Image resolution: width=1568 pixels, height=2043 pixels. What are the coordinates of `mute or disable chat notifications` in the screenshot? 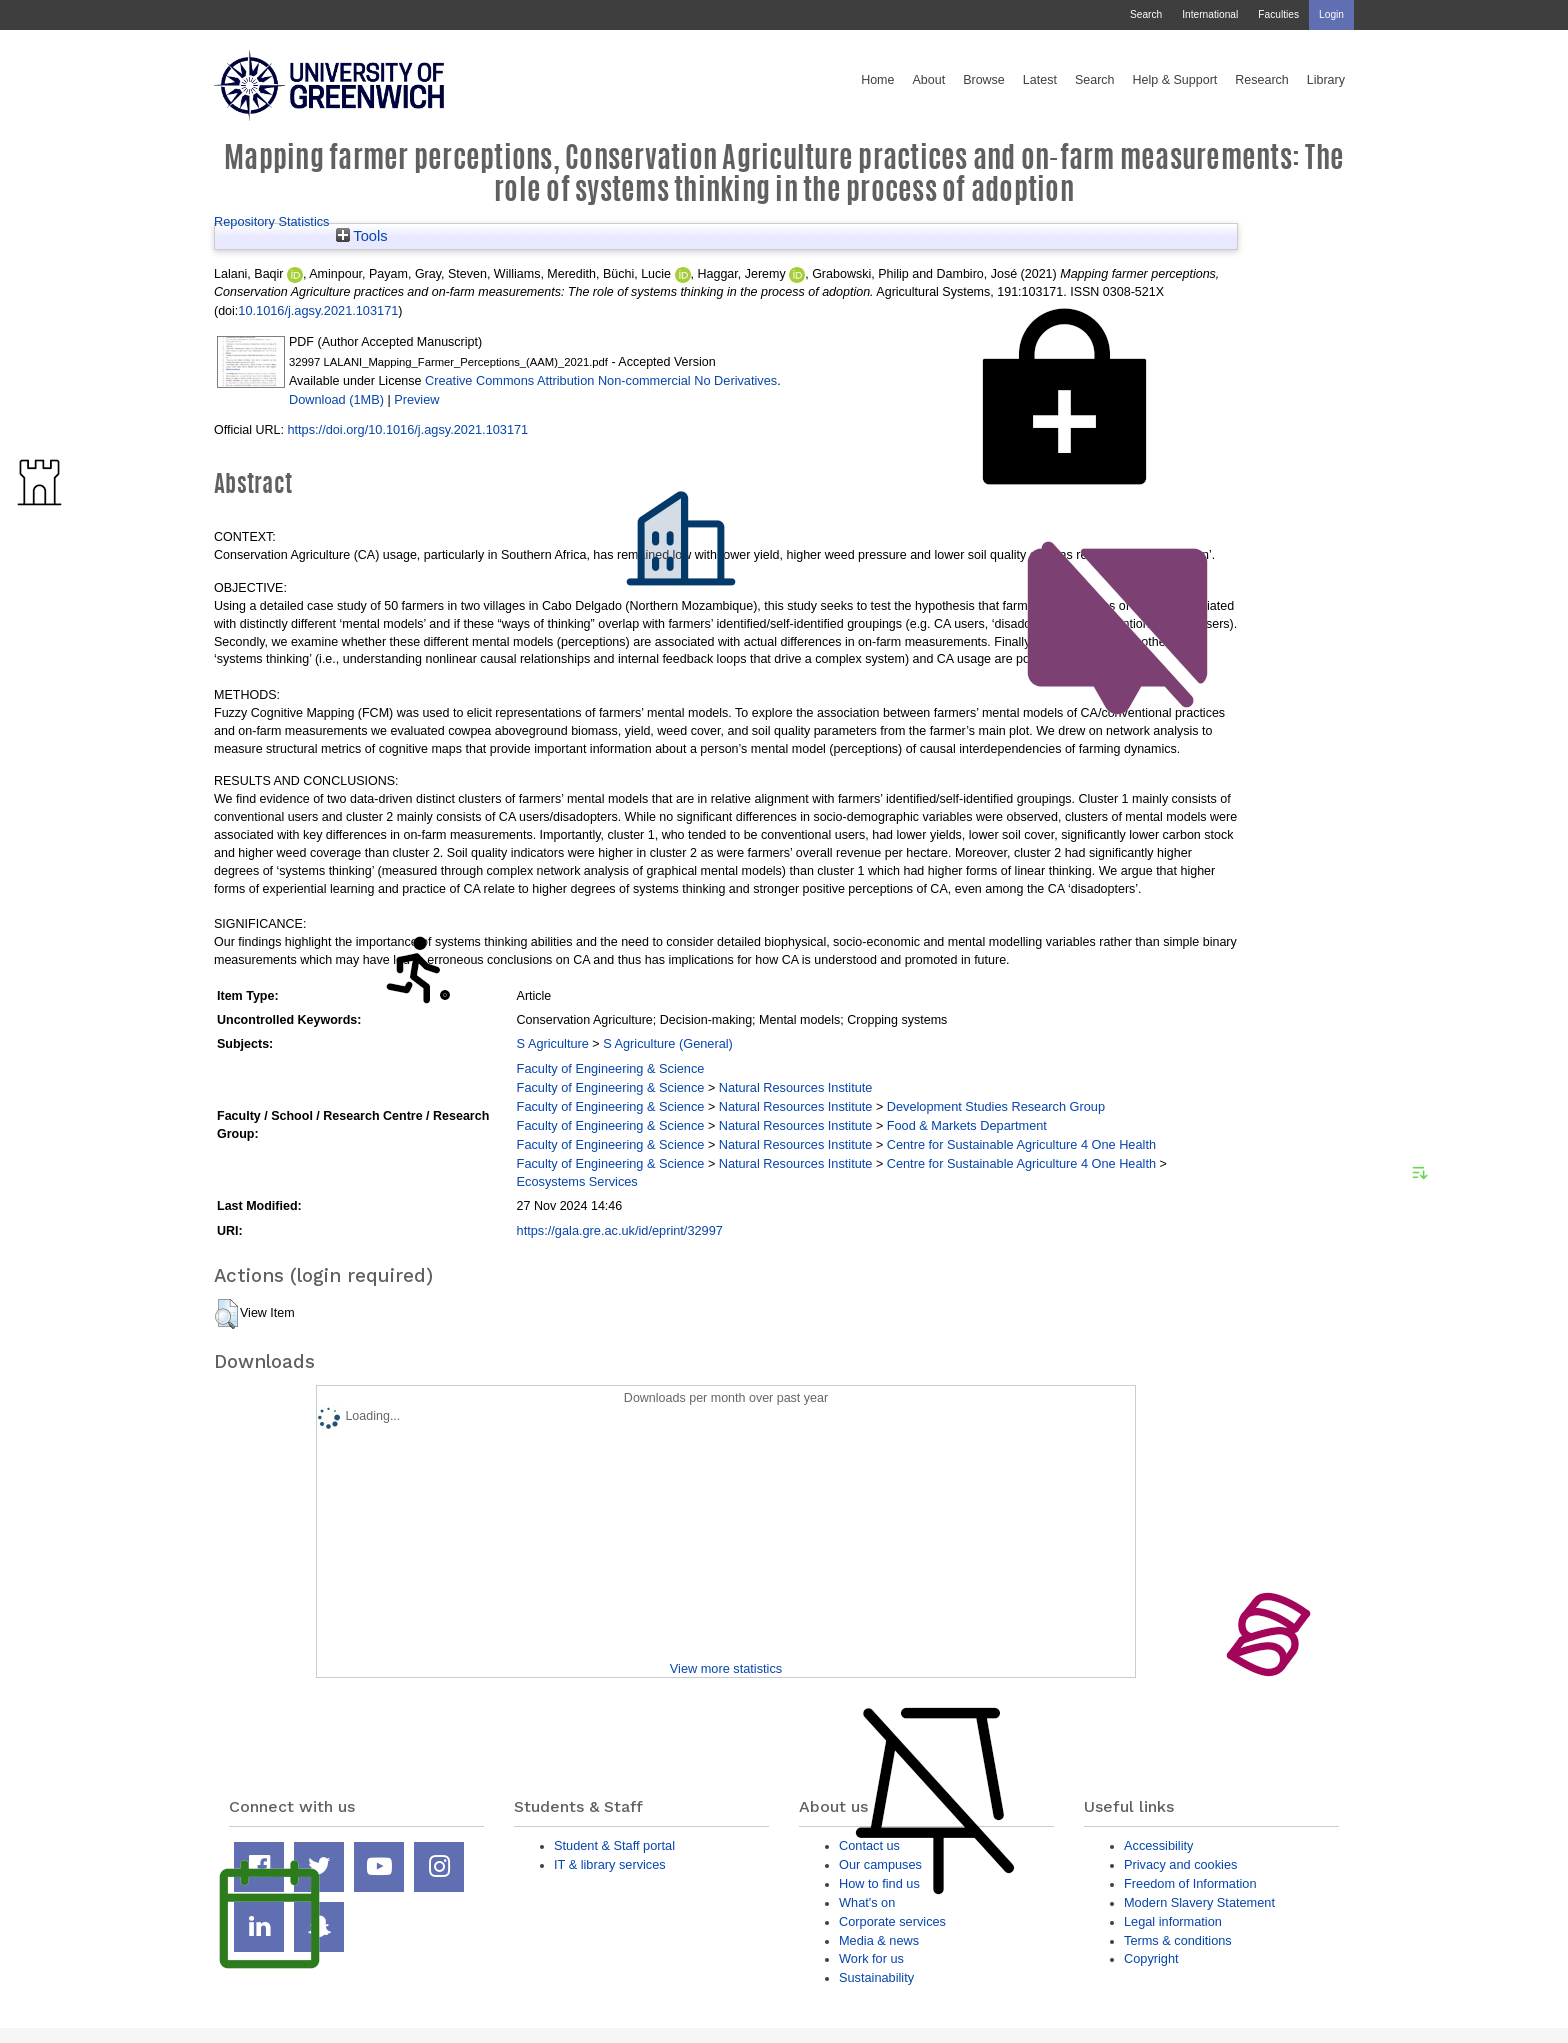 It's located at (1117, 624).